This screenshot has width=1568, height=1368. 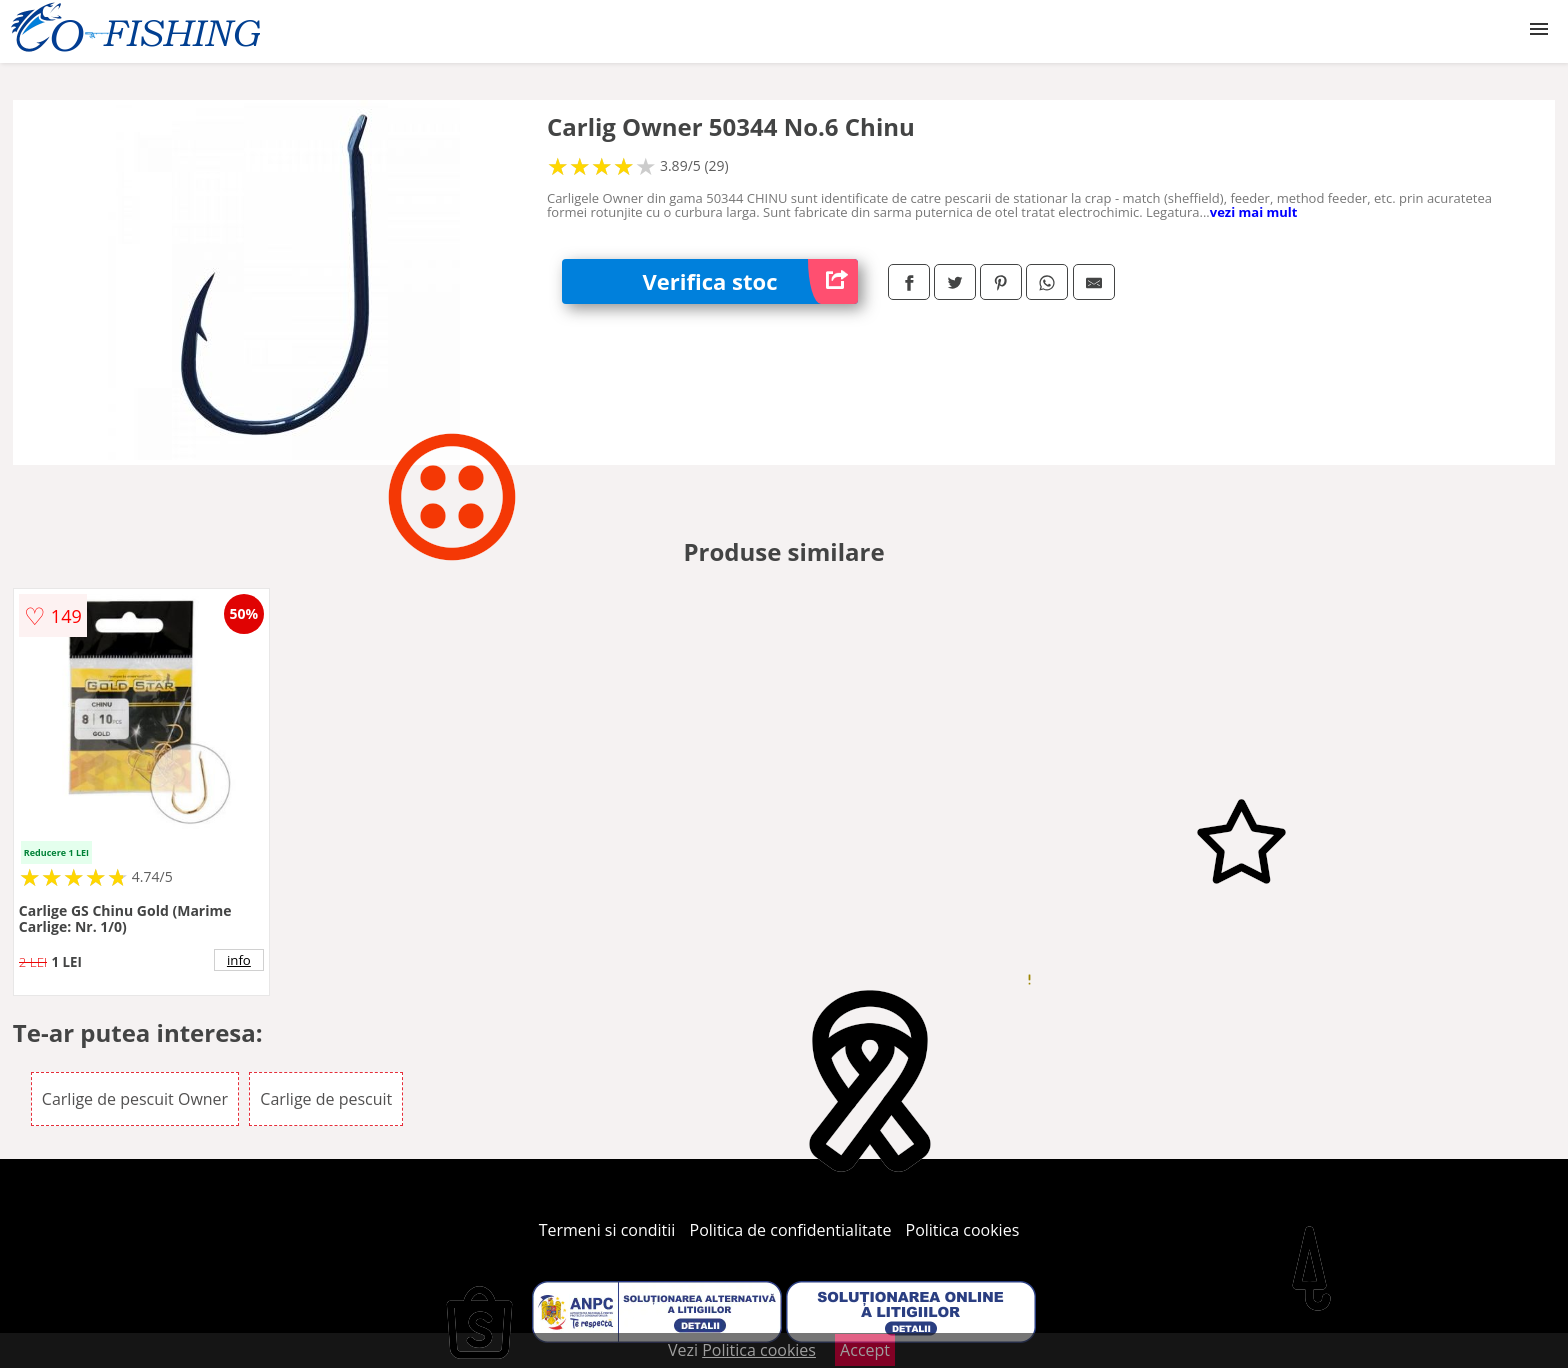 What do you see at coordinates (452, 497) in the screenshot?
I see `connect to Twilio communication services` at bounding box center [452, 497].